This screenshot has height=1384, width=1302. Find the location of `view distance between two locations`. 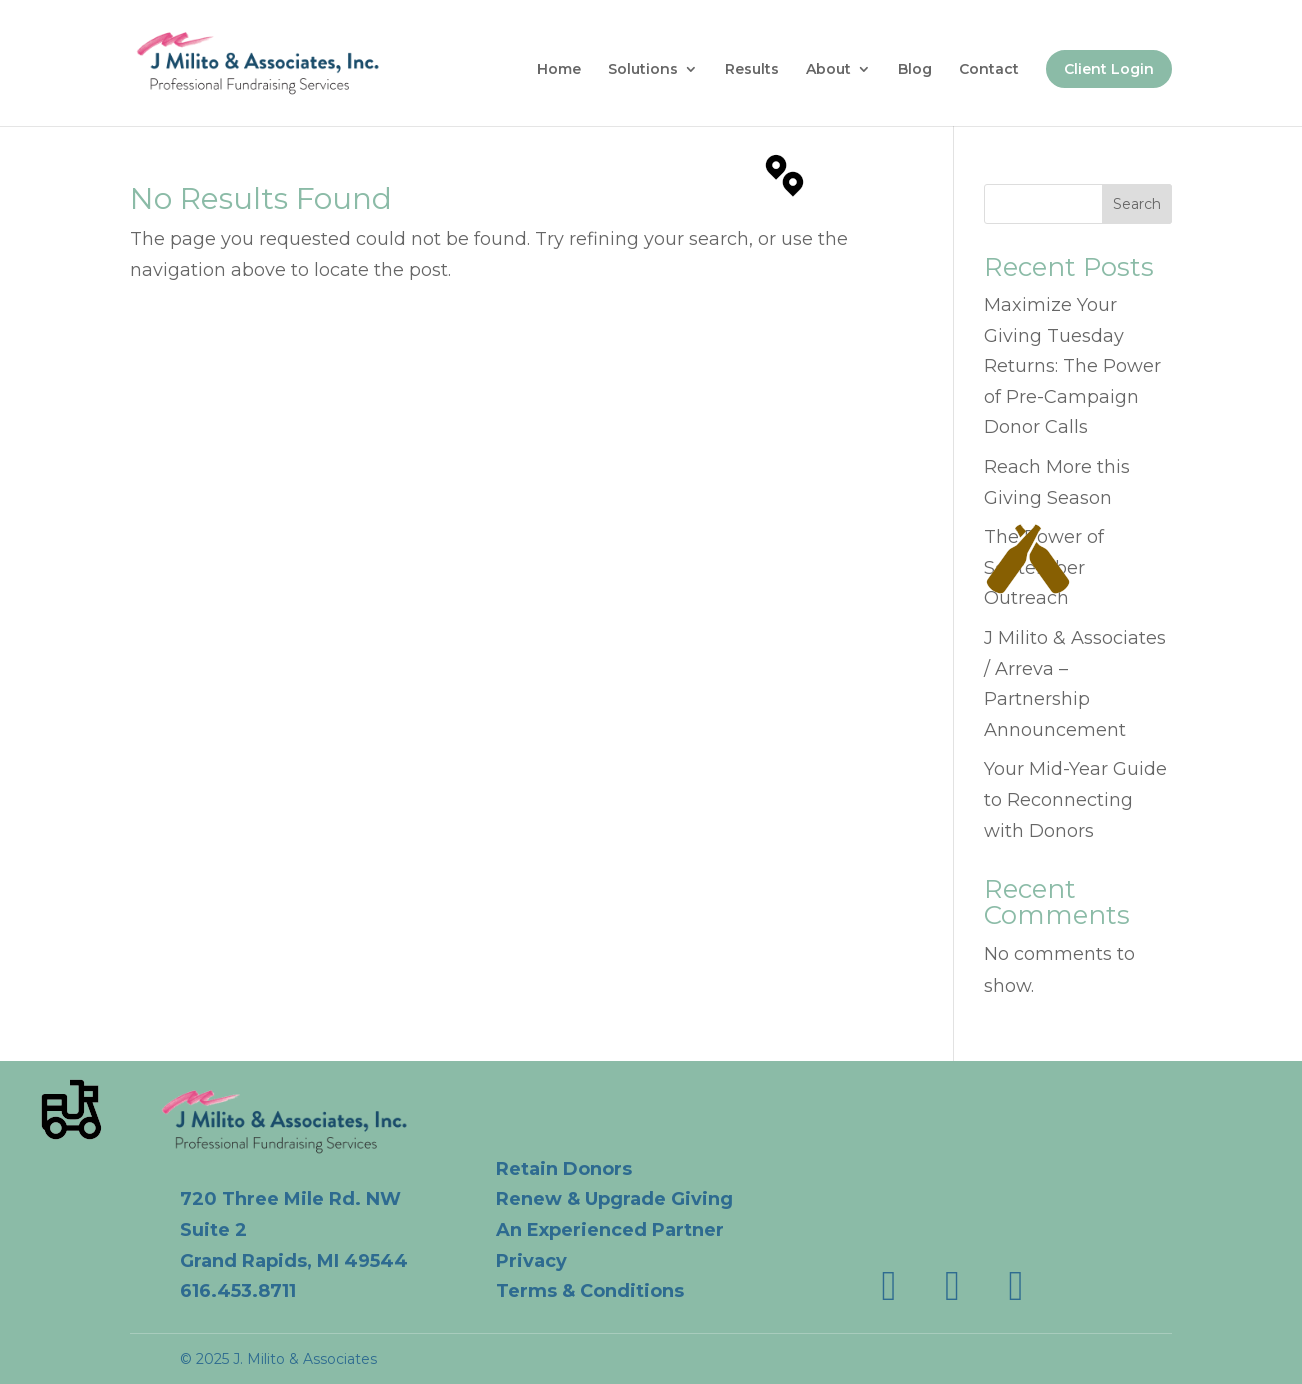

view distance between two locations is located at coordinates (784, 175).